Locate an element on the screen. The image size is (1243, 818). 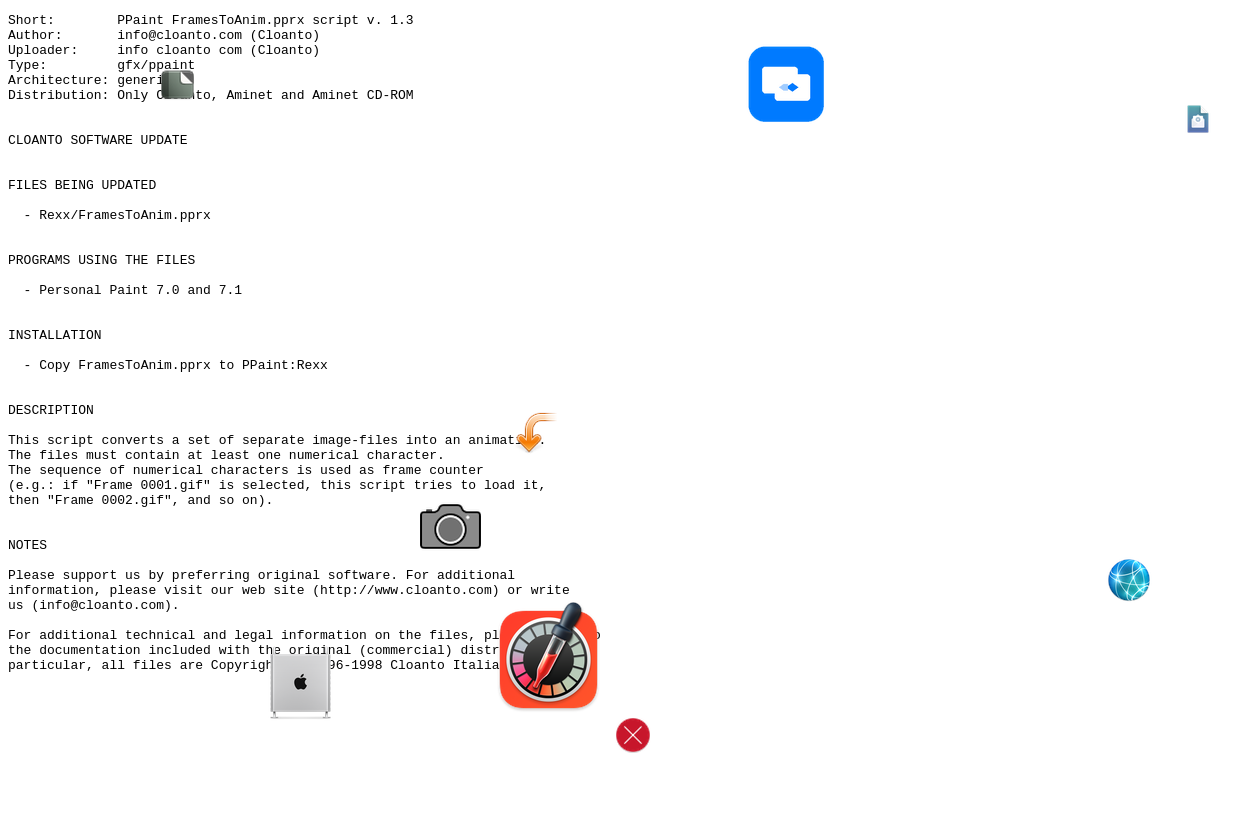
mac pro desktop computer is located at coordinates (300, 683).